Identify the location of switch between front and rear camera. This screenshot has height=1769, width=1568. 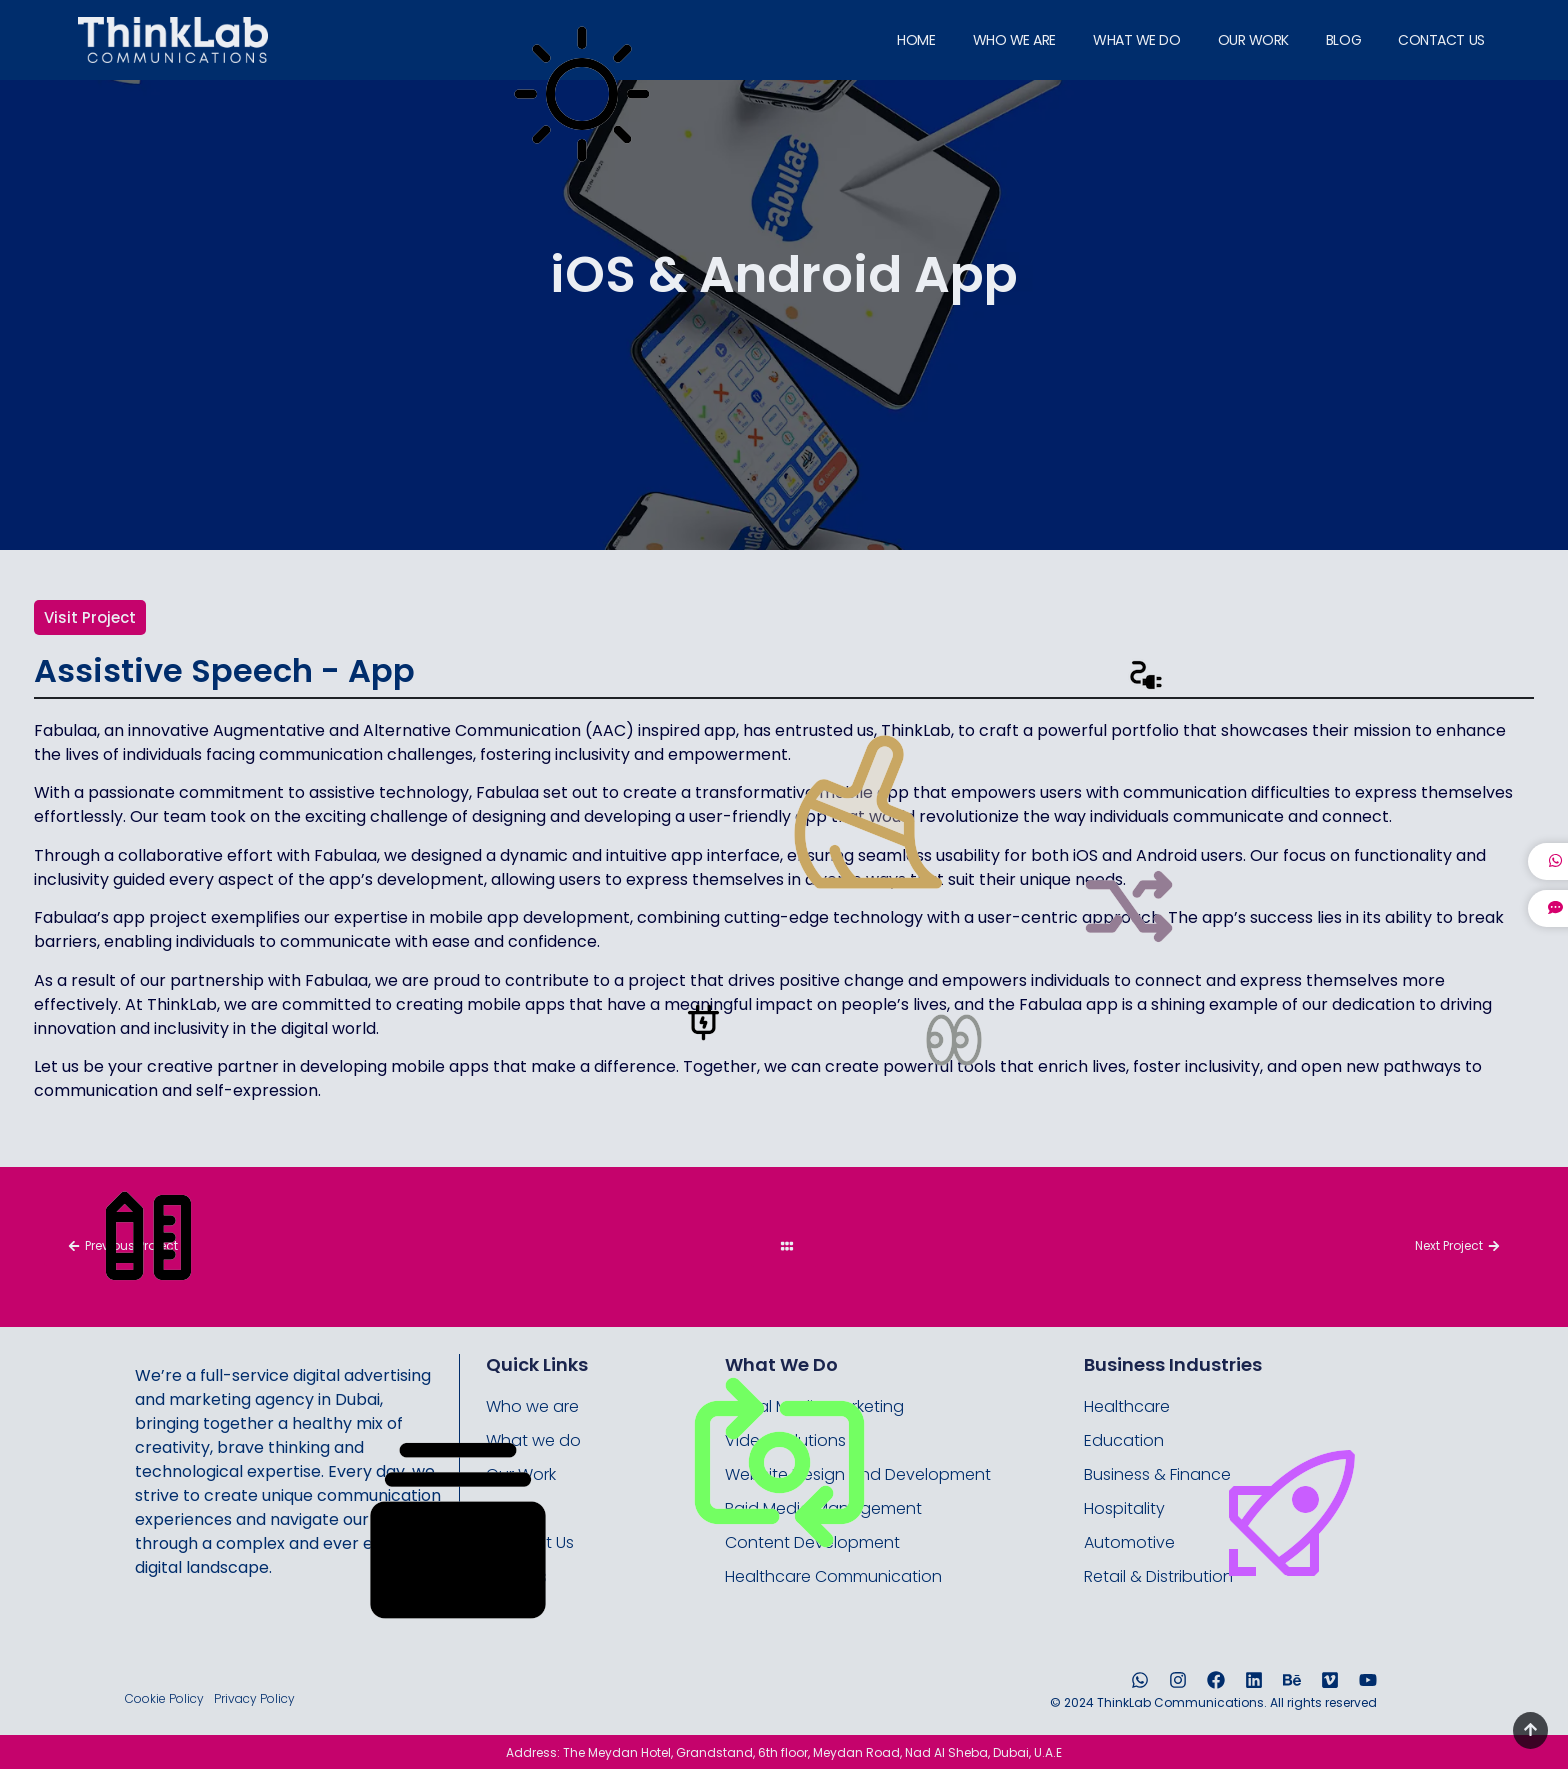
(779, 1462).